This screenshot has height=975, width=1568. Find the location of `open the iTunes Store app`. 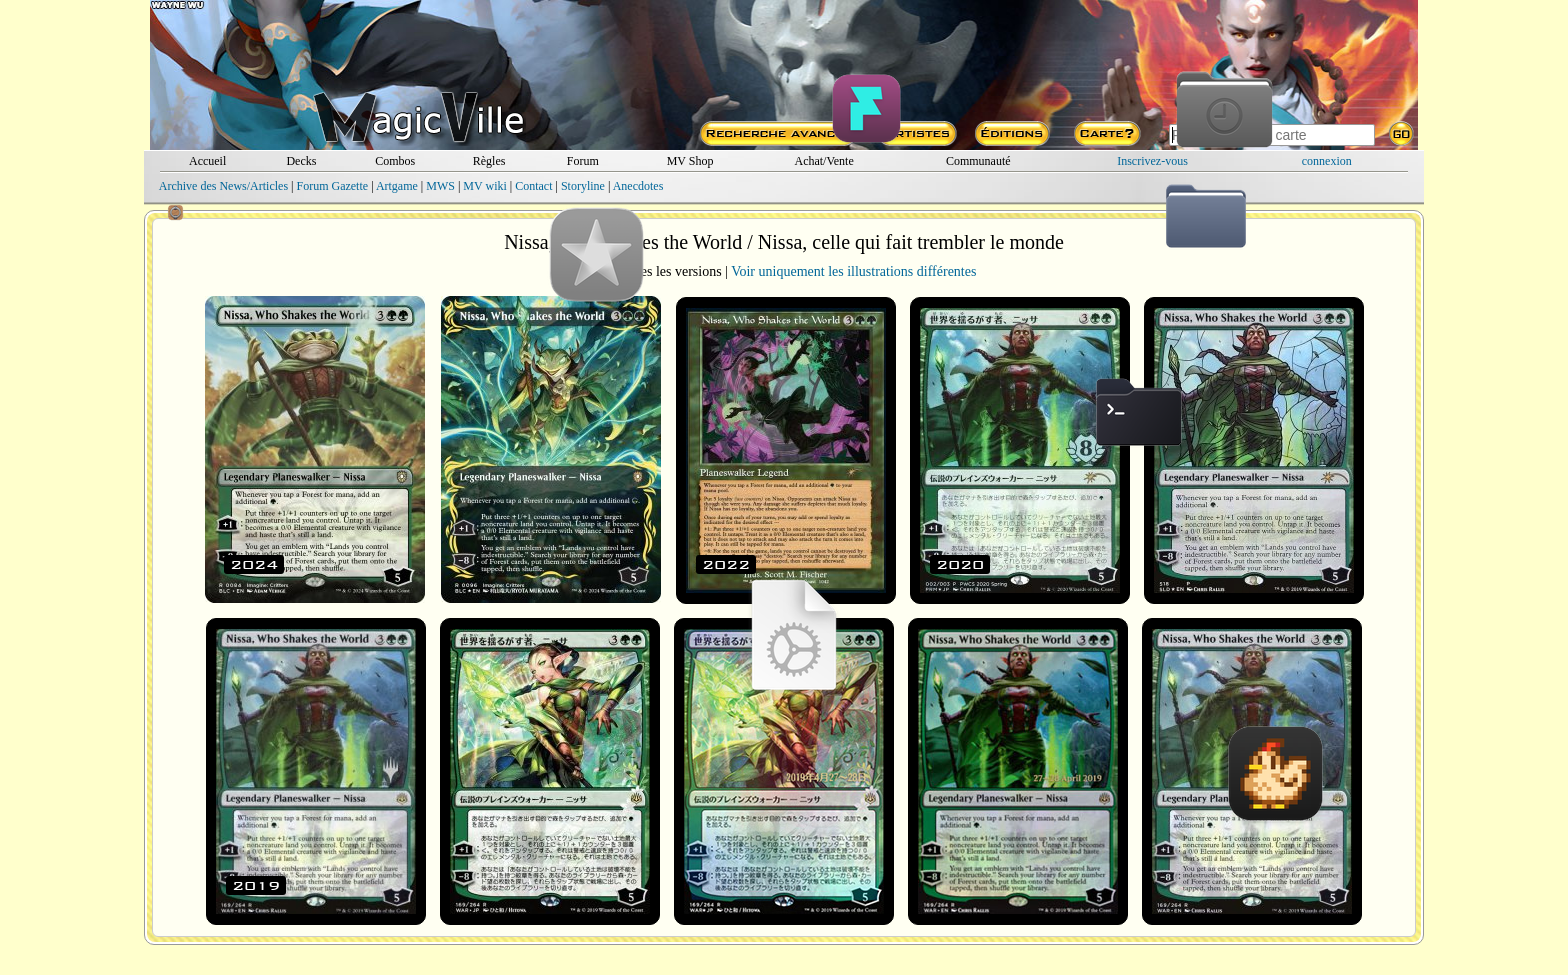

open the iTunes Store app is located at coordinates (596, 254).